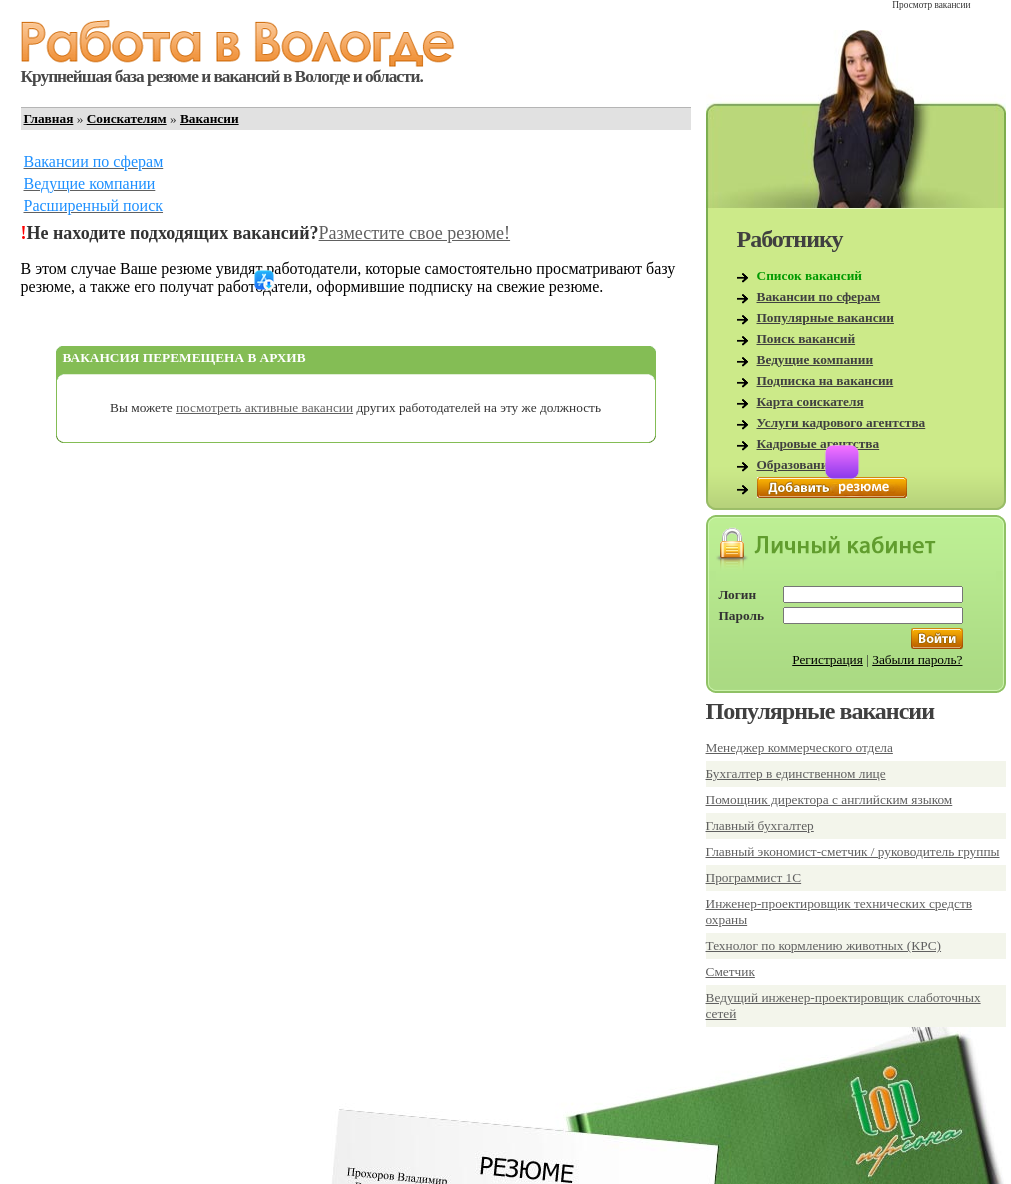 This screenshot has height=1184, width=1011. What do you see at coordinates (264, 280) in the screenshot?
I see `install or download new applications` at bounding box center [264, 280].